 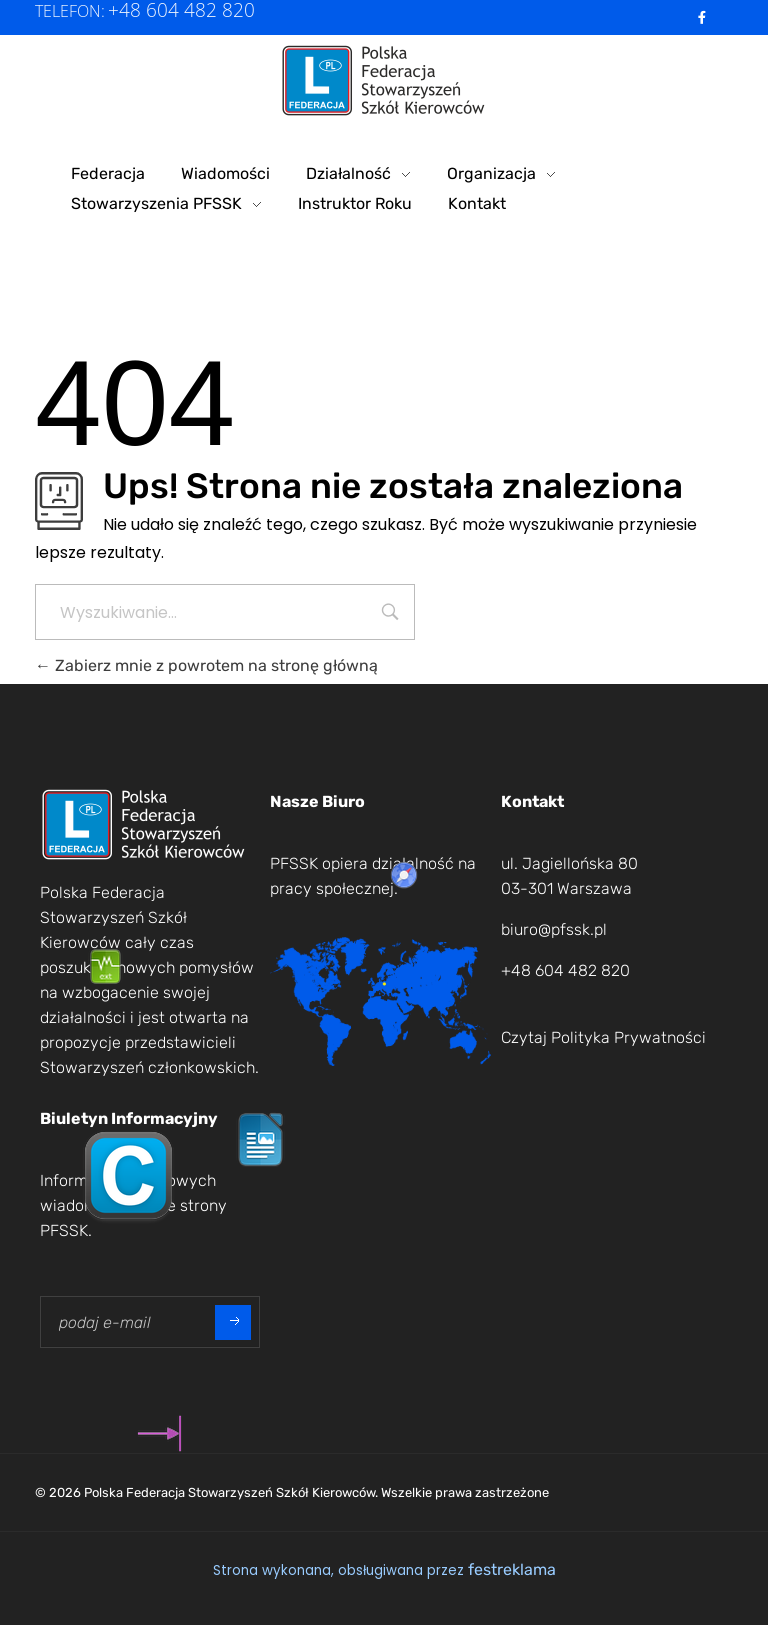 What do you see at coordinates (260, 1139) in the screenshot?
I see `open LibreOffice Writer application` at bounding box center [260, 1139].